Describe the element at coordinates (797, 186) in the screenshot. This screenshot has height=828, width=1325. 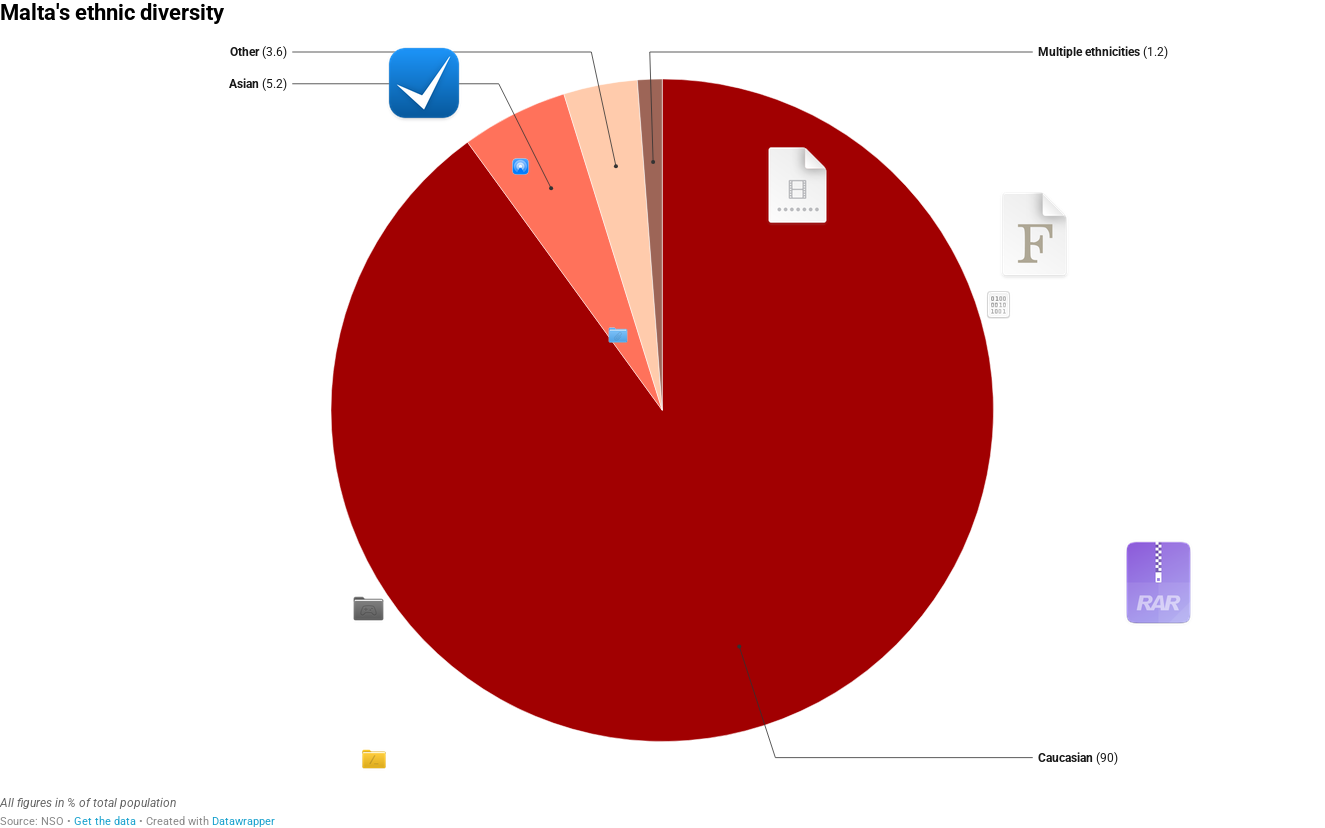
I see `a subtitle file (.srt) for video content` at that location.